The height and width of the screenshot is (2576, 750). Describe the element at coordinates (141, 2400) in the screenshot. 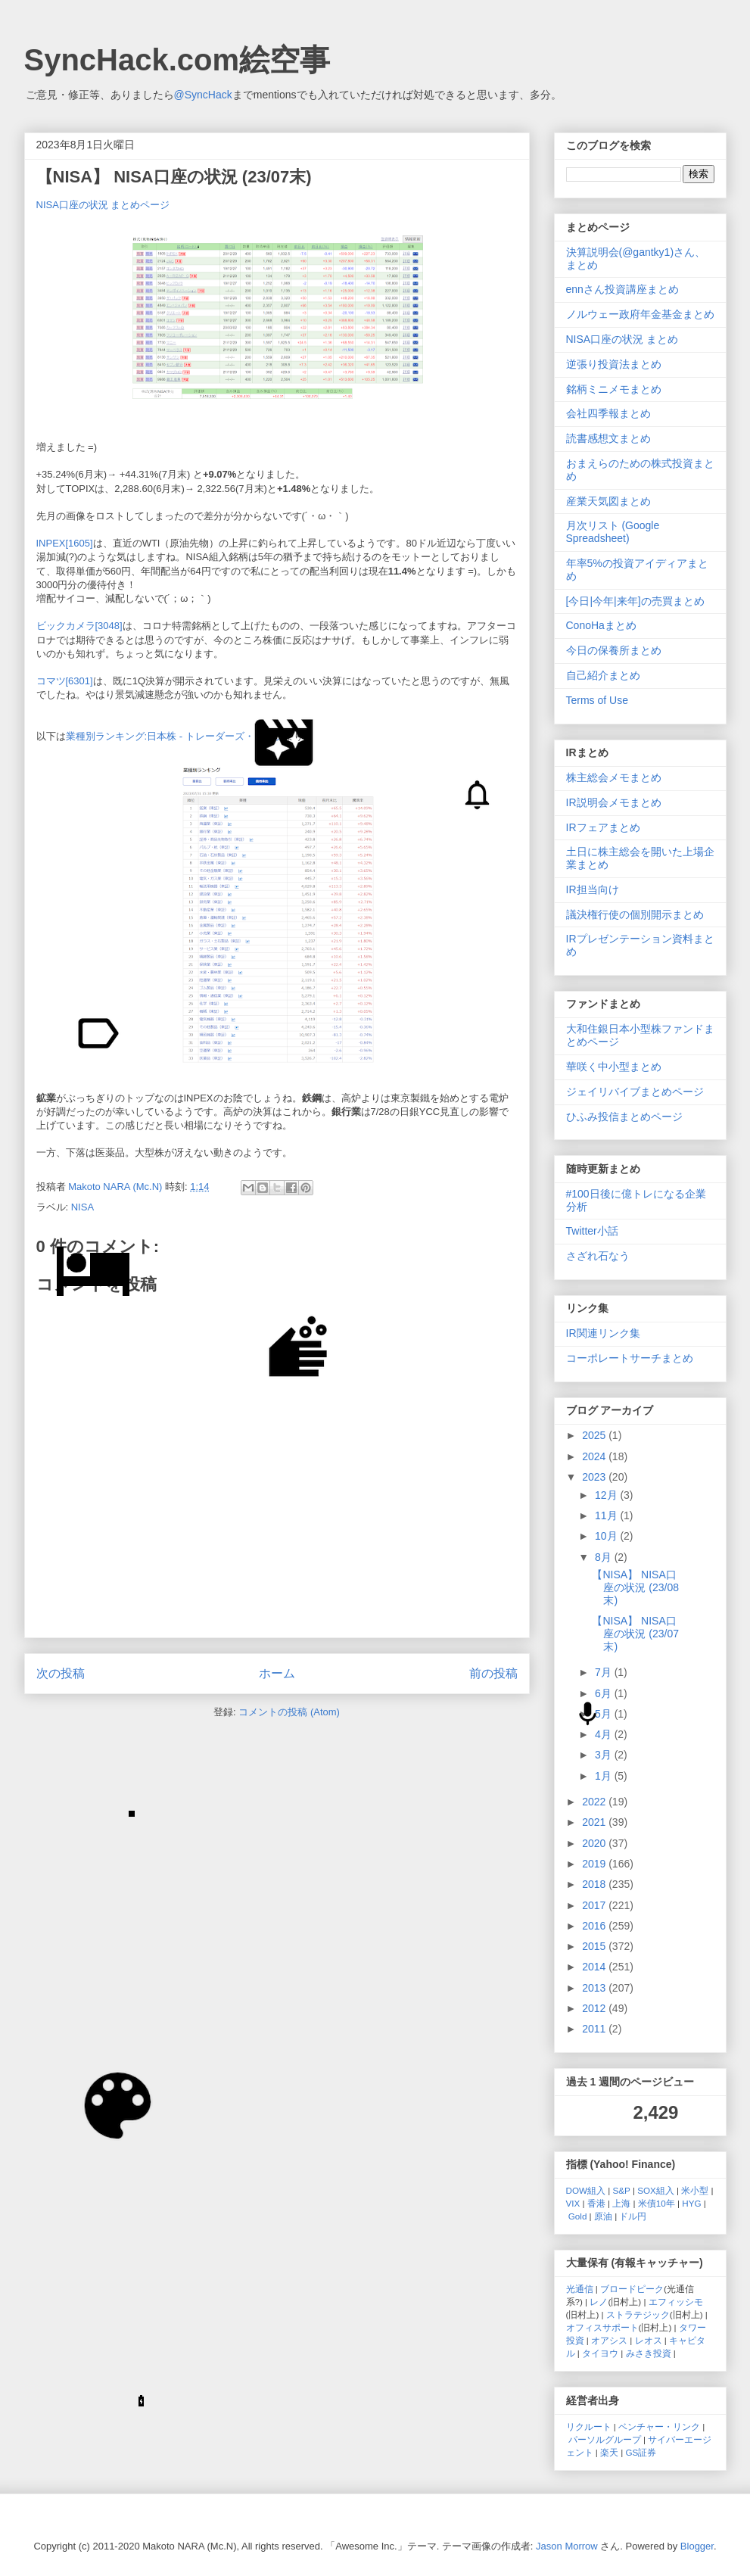

I see `indicates battery is fully charged while connected to power` at that location.